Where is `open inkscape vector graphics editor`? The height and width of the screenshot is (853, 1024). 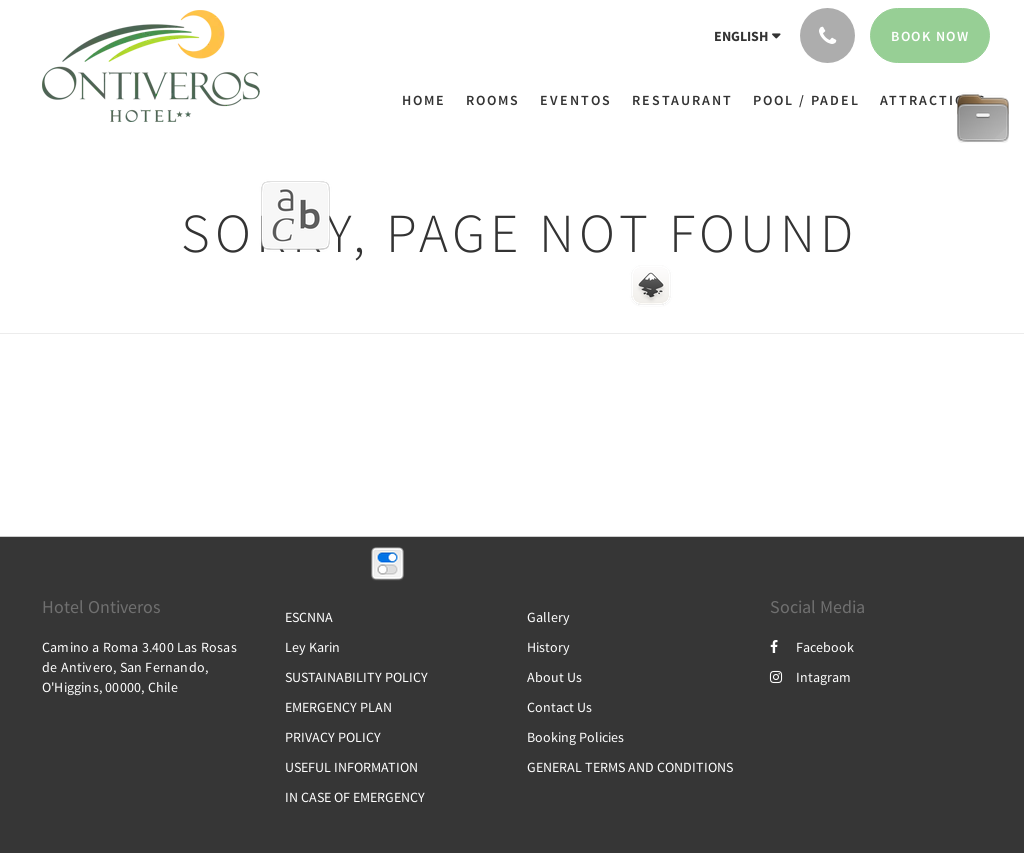 open inkscape vector graphics editor is located at coordinates (651, 285).